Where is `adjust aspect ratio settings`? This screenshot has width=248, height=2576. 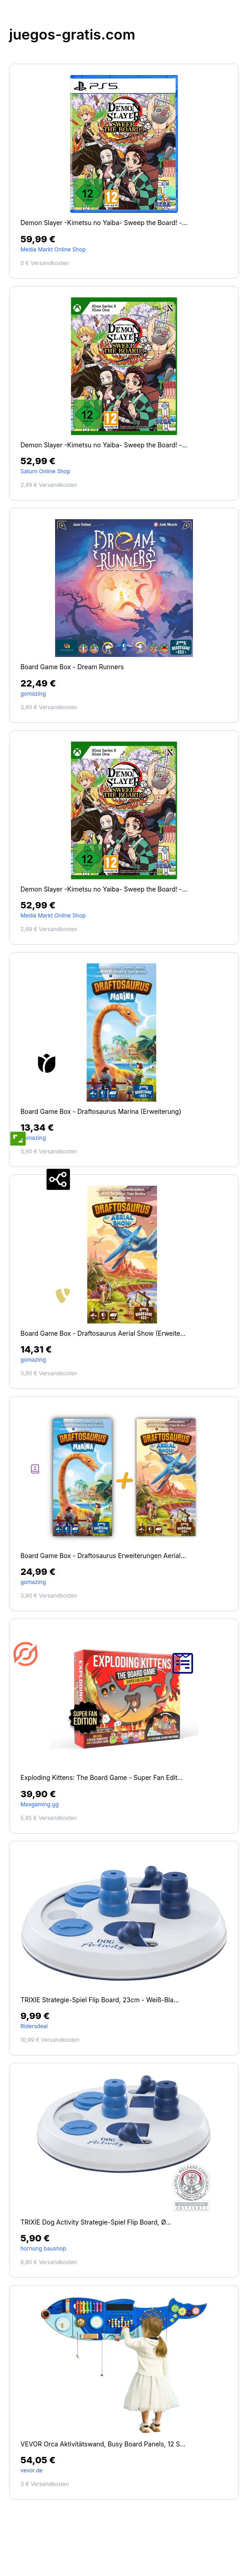 adjust aspect ratio settings is located at coordinates (18, 1138).